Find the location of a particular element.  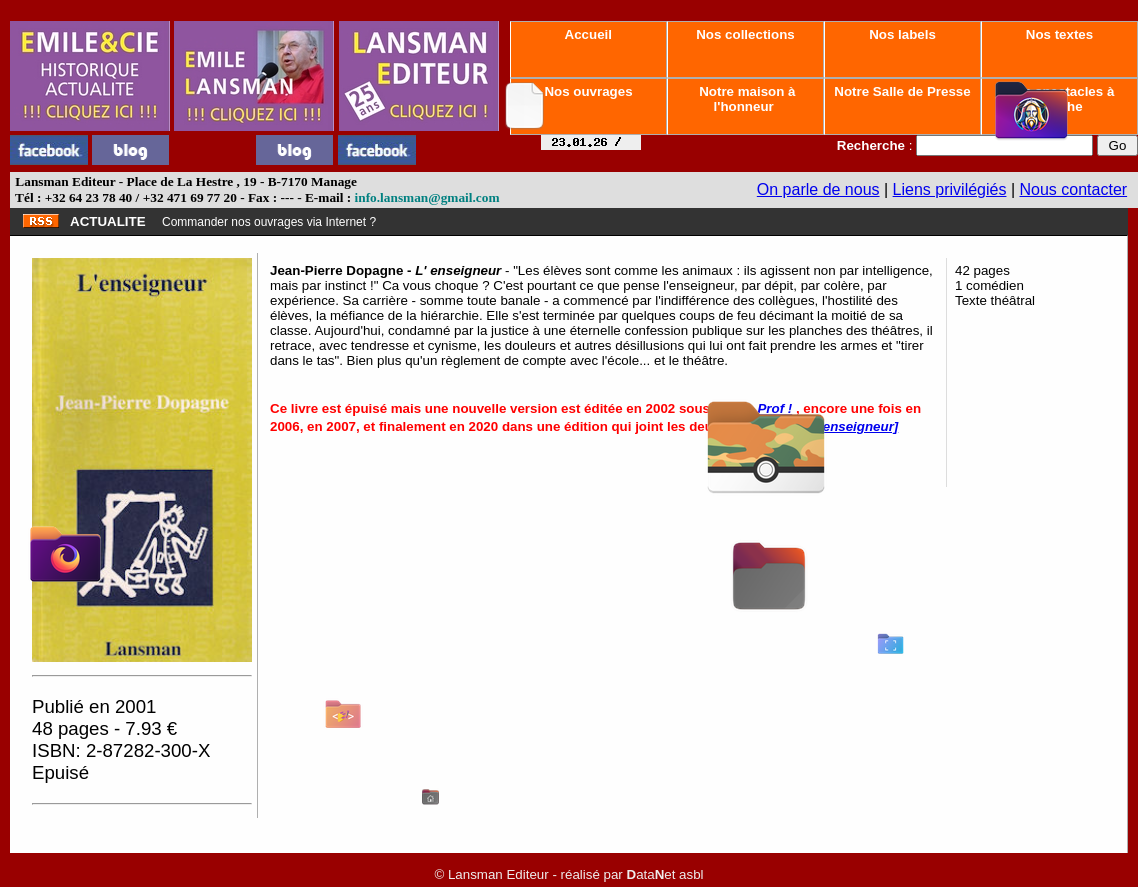

preview a text file before opening is located at coordinates (524, 105).